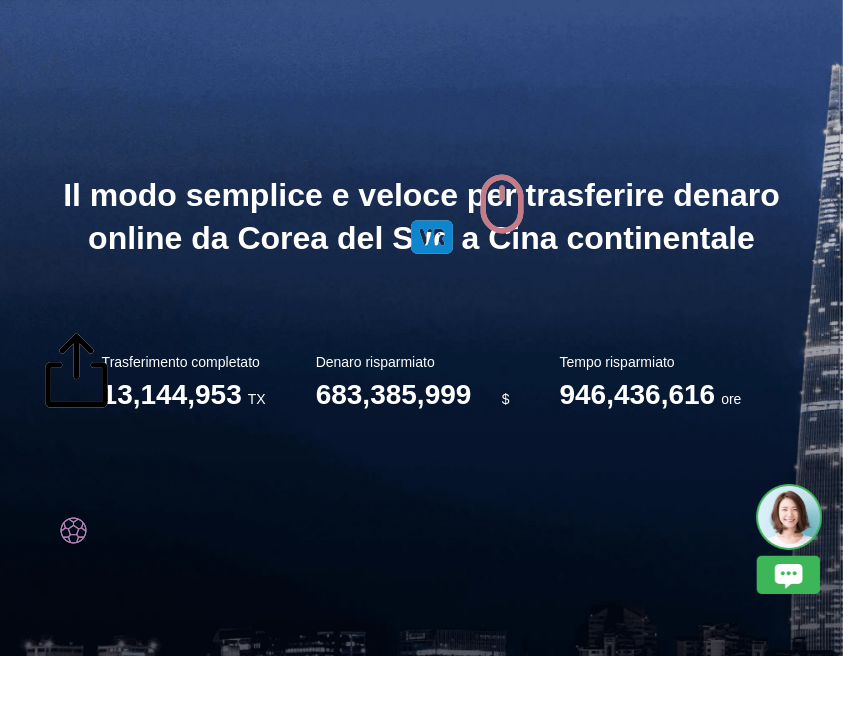 The height and width of the screenshot is (720, 843). I want to click on adjust mouse or pointer settings, so click(502, 204).